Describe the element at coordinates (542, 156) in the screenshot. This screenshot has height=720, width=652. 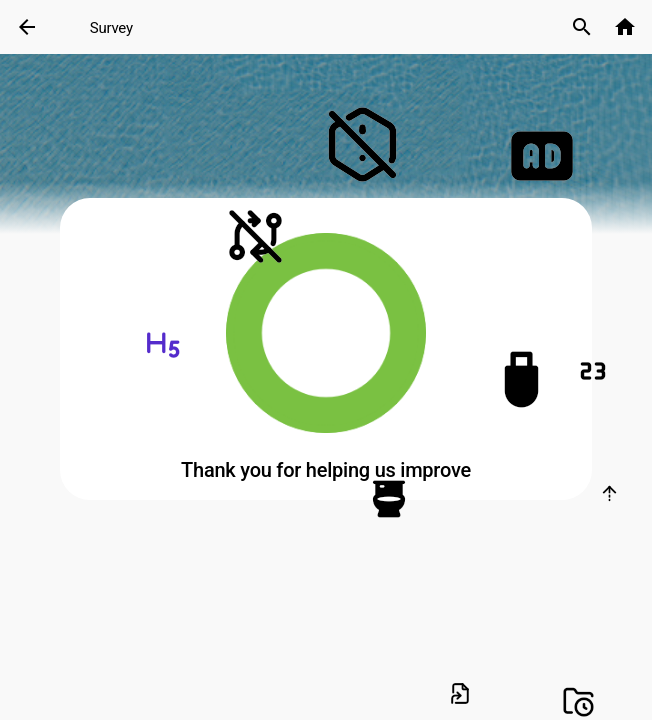
I see `indicates sponsored or advertisement content` at that location.